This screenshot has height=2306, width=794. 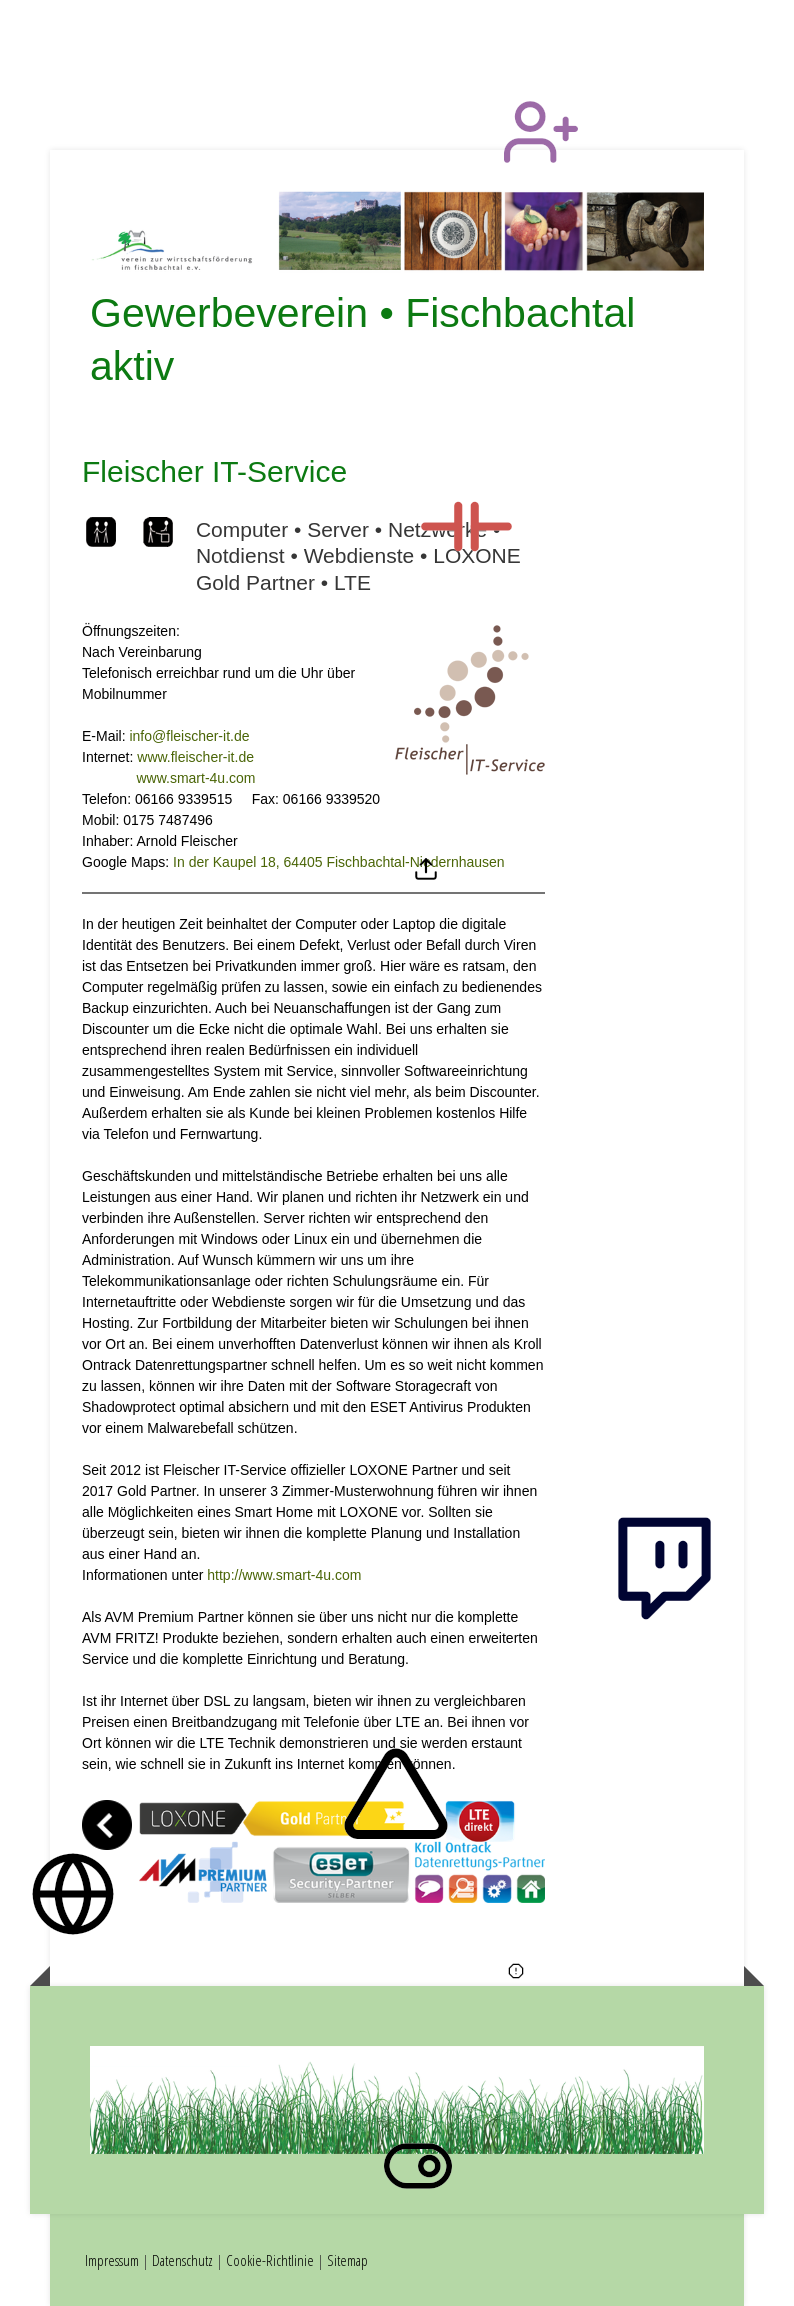 What do you see at coordinates (541, 132) in the screenshot?
I see `add a new contact or friend` at bounding box center [541, 132].